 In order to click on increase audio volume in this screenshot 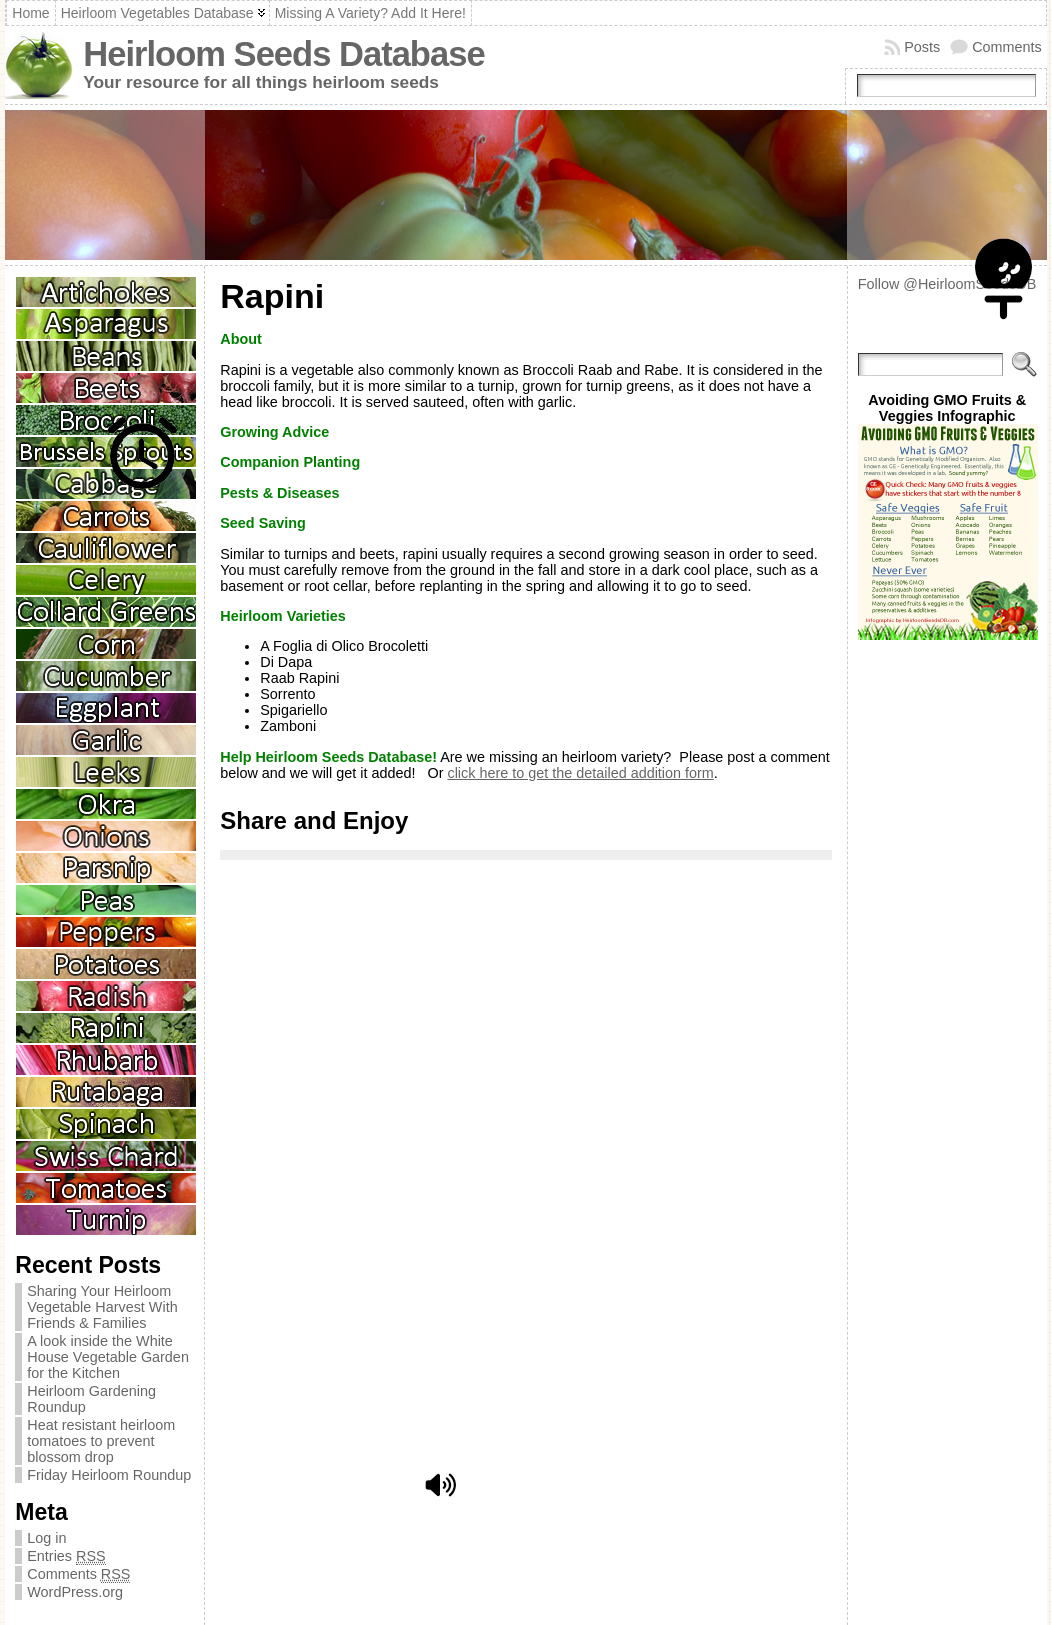, I will do `click(440, 1485)`.